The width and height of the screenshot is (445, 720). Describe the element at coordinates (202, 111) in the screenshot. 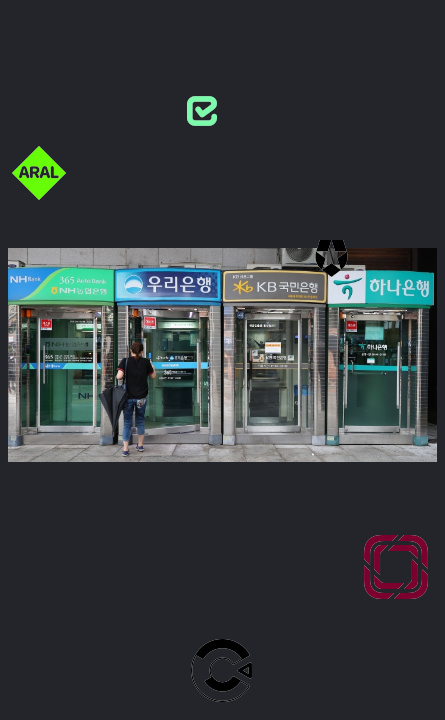

I see `checkmarx company logo` at that location.